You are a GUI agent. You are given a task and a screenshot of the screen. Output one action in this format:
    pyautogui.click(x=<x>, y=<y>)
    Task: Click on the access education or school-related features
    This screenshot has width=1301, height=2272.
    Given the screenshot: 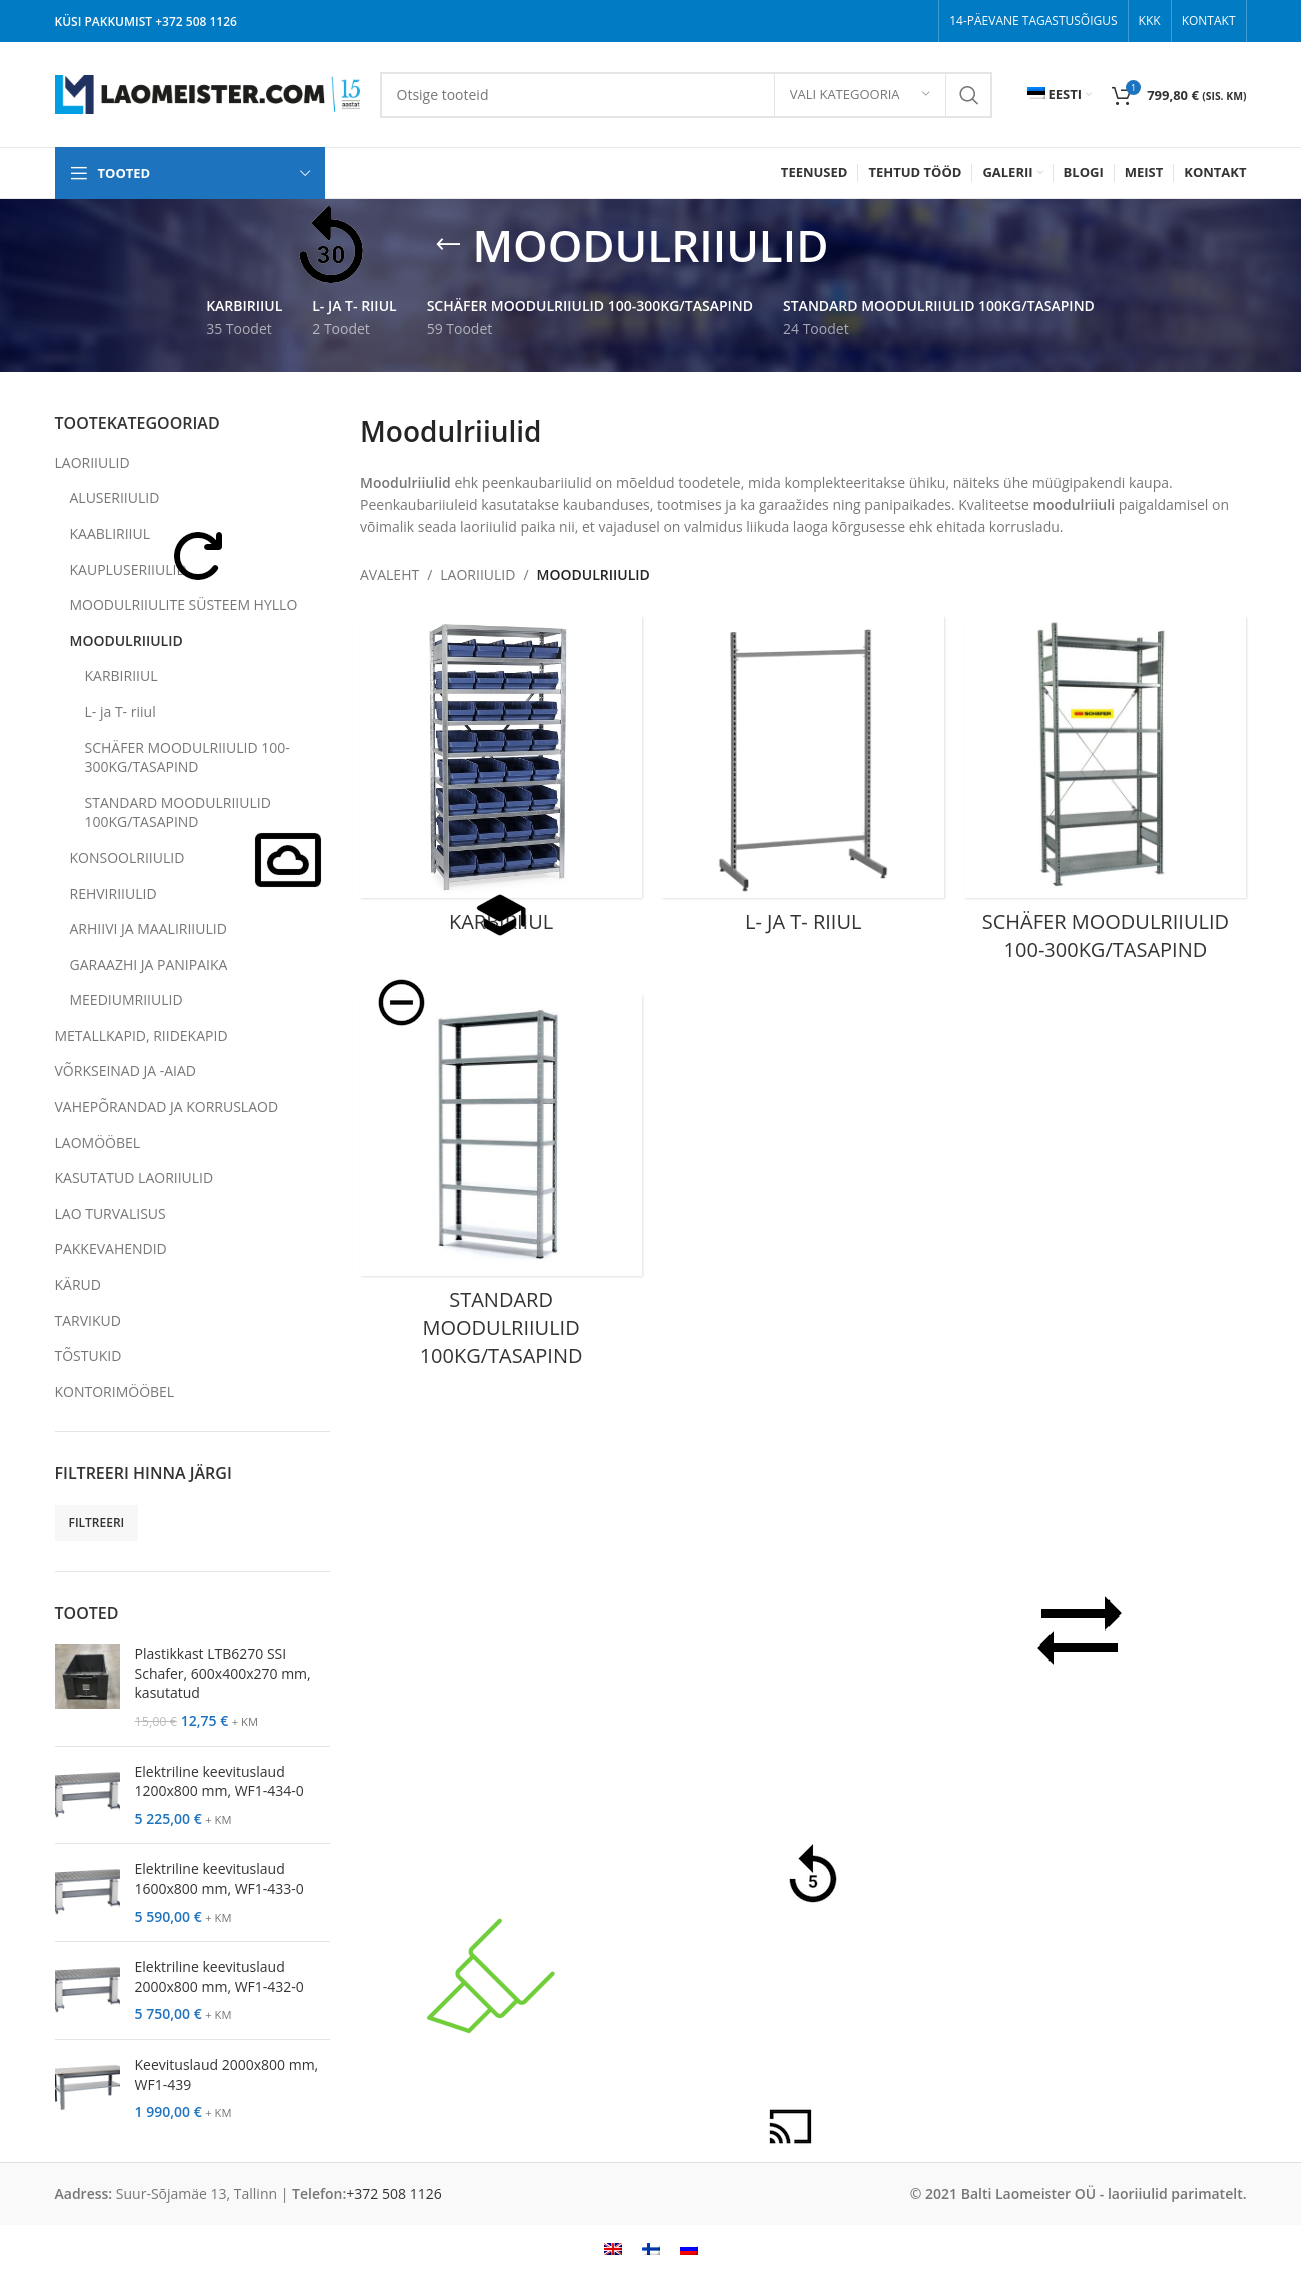 What is the action you would take?
    pyautogui.click(x=500, y=915)
    